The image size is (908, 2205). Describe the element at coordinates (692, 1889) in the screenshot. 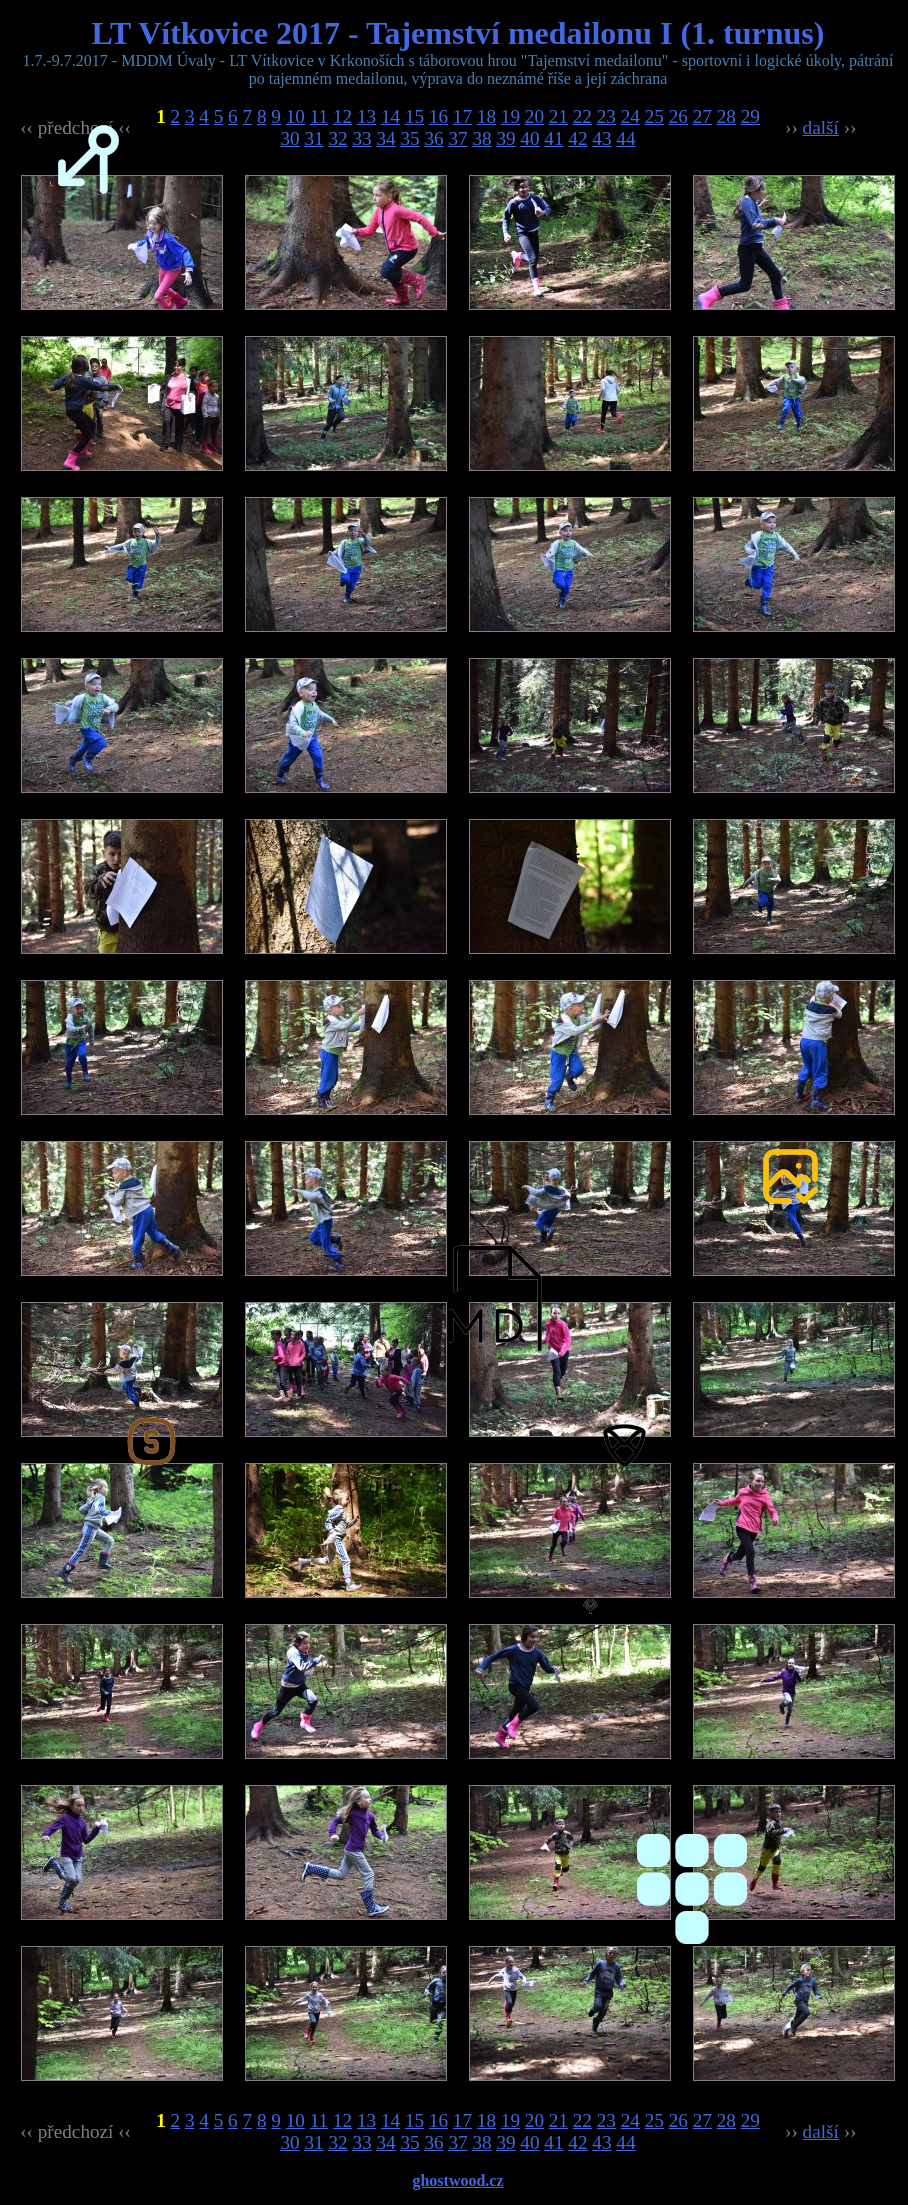

I see `open the phone dialpad` at that location.